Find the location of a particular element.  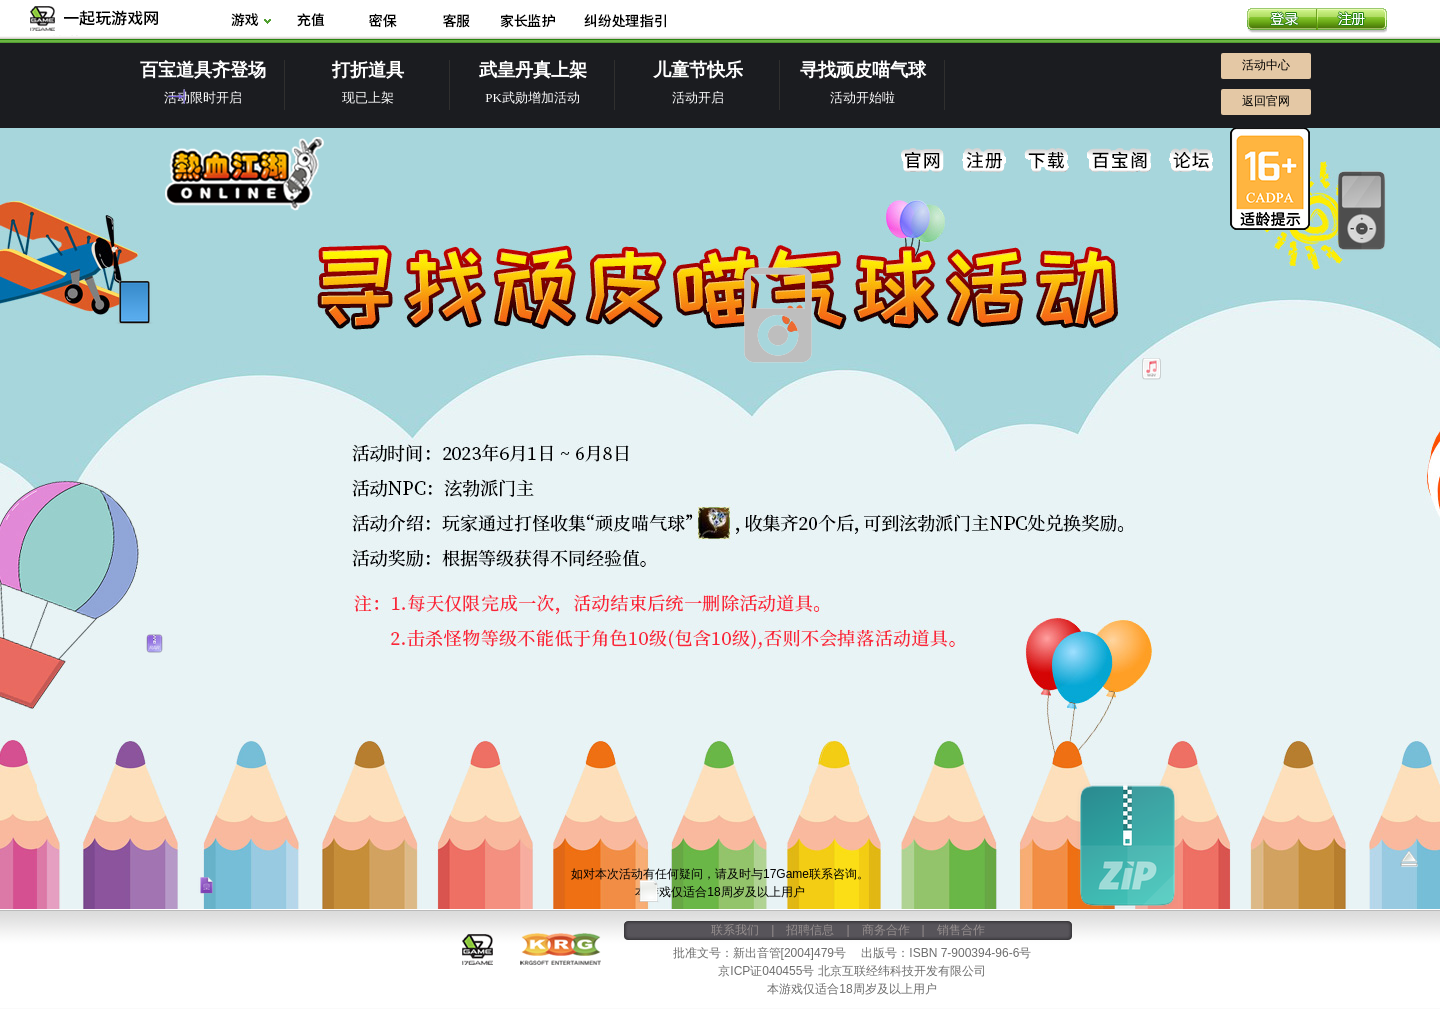

access media player device is located at coordinates (778, 315).